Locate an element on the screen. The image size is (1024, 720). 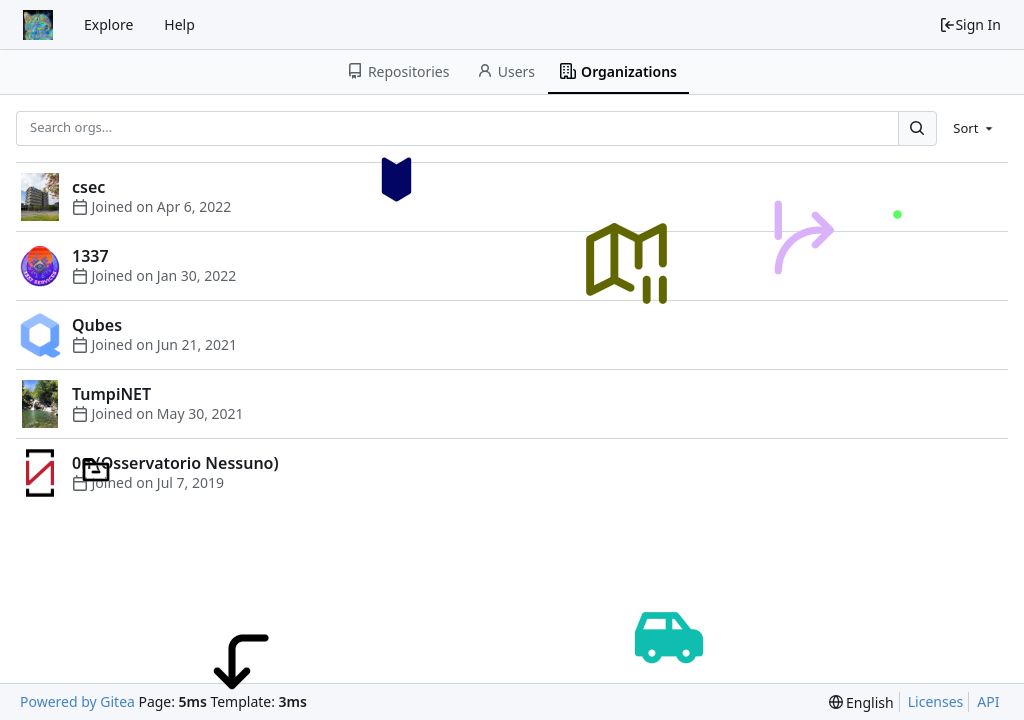
indicates verified or certified status is located at coordinates (396, 179).